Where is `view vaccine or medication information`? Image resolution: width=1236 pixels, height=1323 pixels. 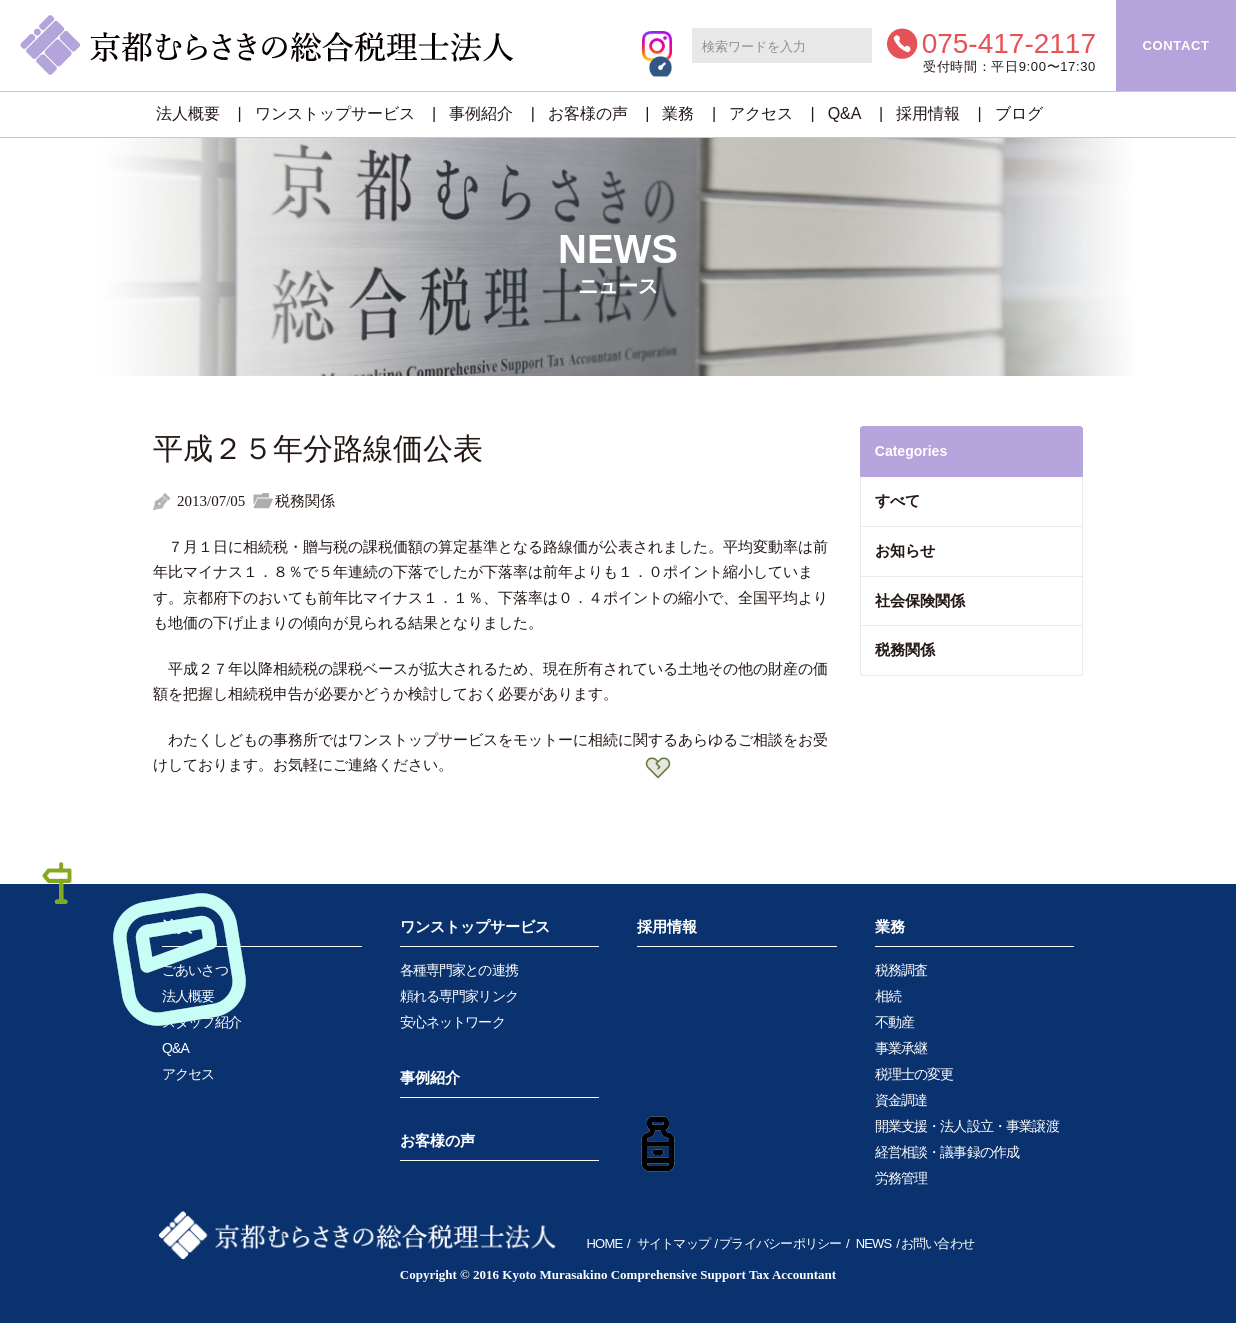
view vaccine or medication information is located at coordinates (658, 1144).